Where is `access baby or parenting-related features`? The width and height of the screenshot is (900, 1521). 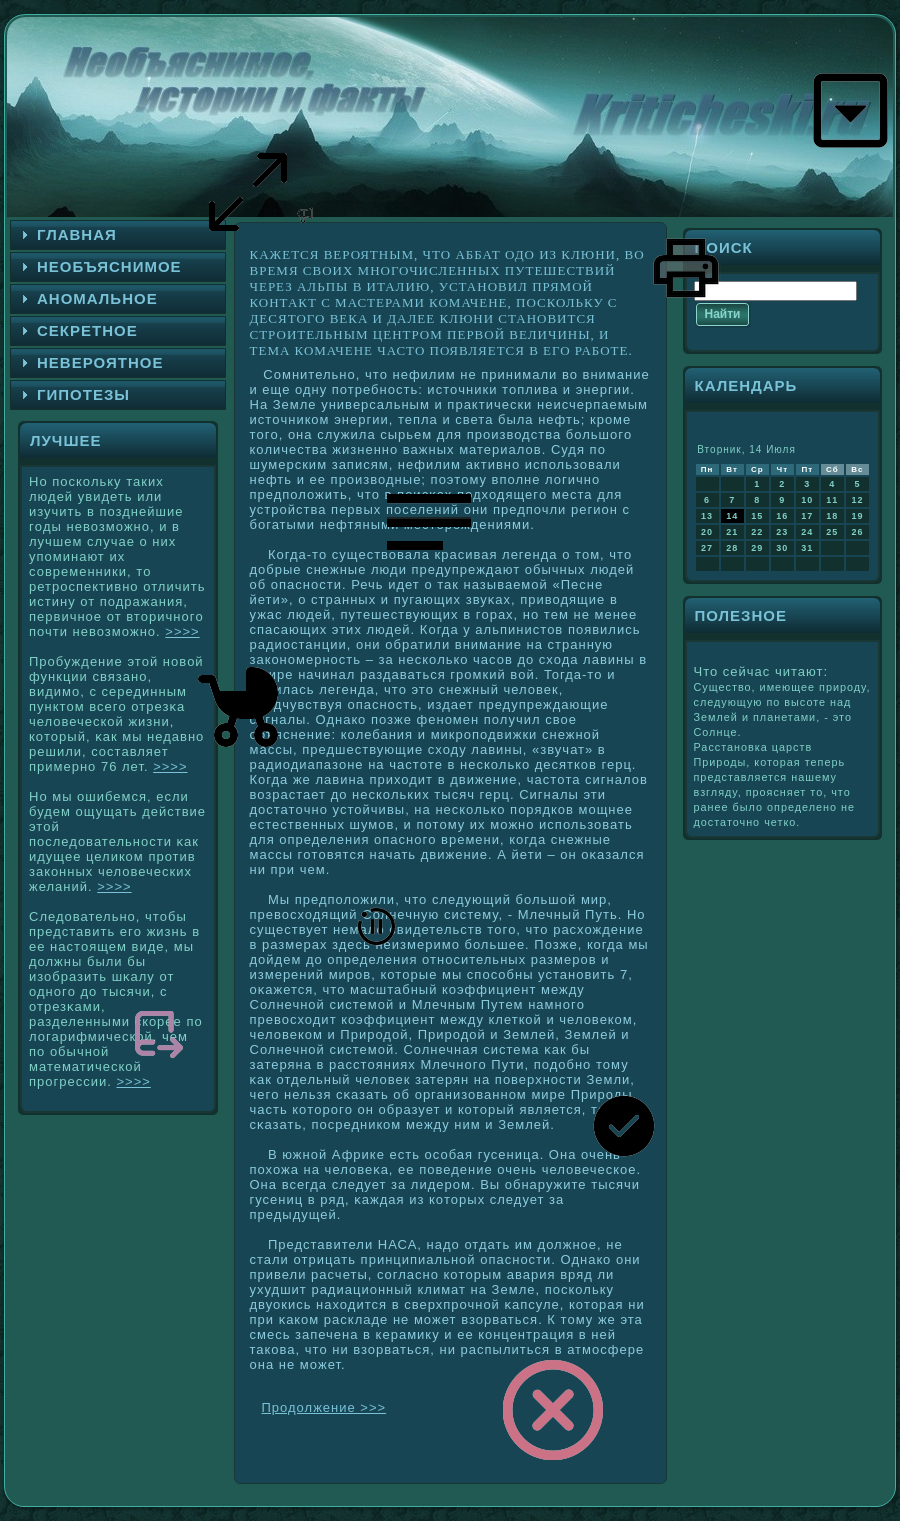 access baby or parenting-related features is located at coordinates (242, 707).